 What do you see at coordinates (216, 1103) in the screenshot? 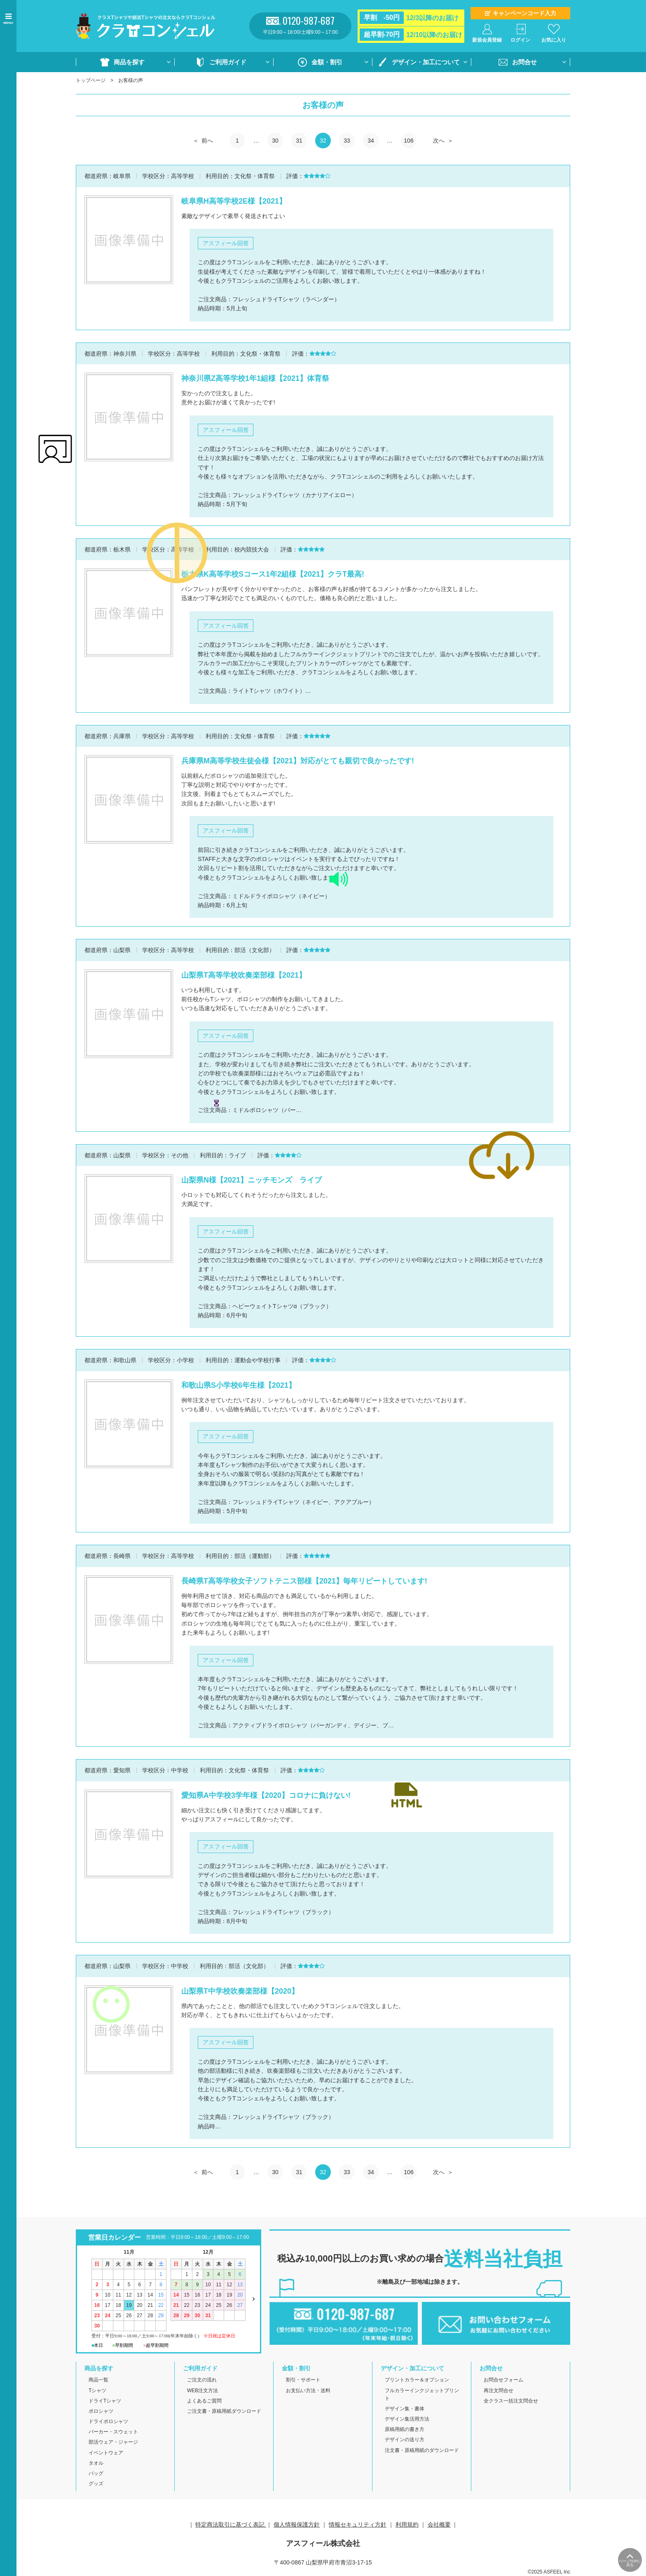
I see `indicates a process is in progress` at bounding box center [216, 1103].